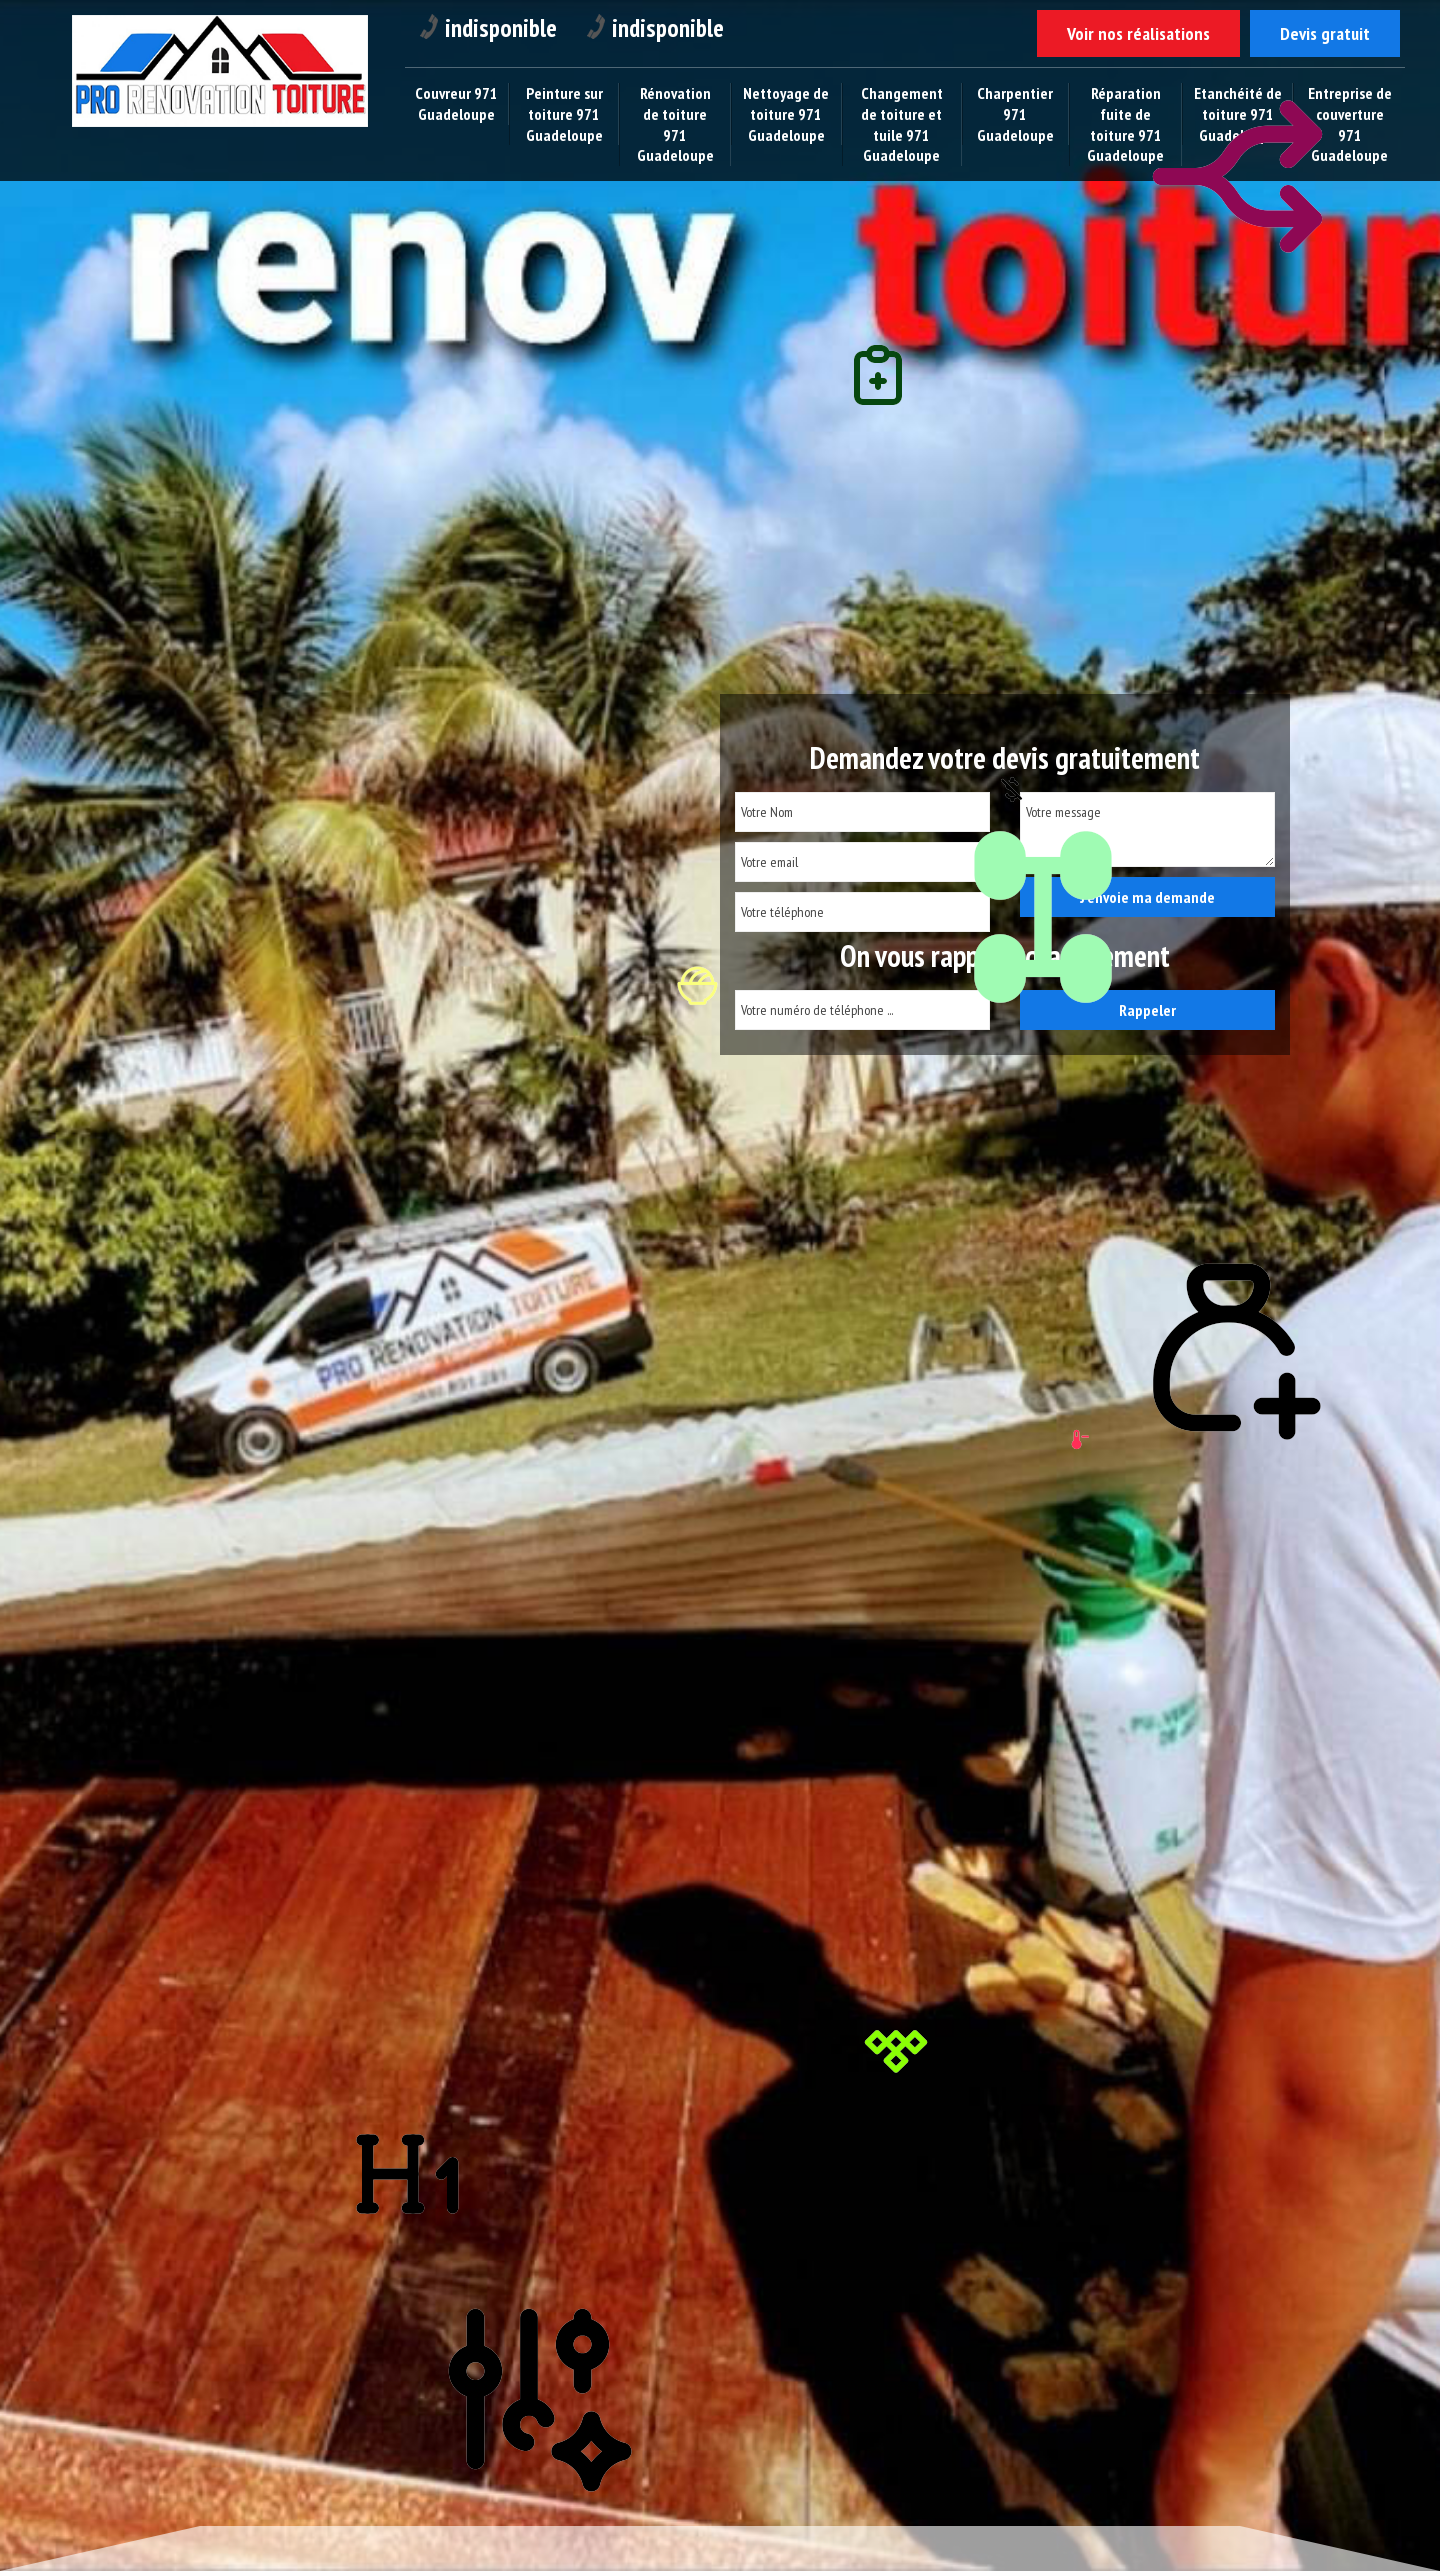 The height and width of the screenshot is (2571, 1440). What do you see at coordinates (1237, 176) in the screenshot?
I see `split content into multiple paths` at bounding box center [1237, 176].